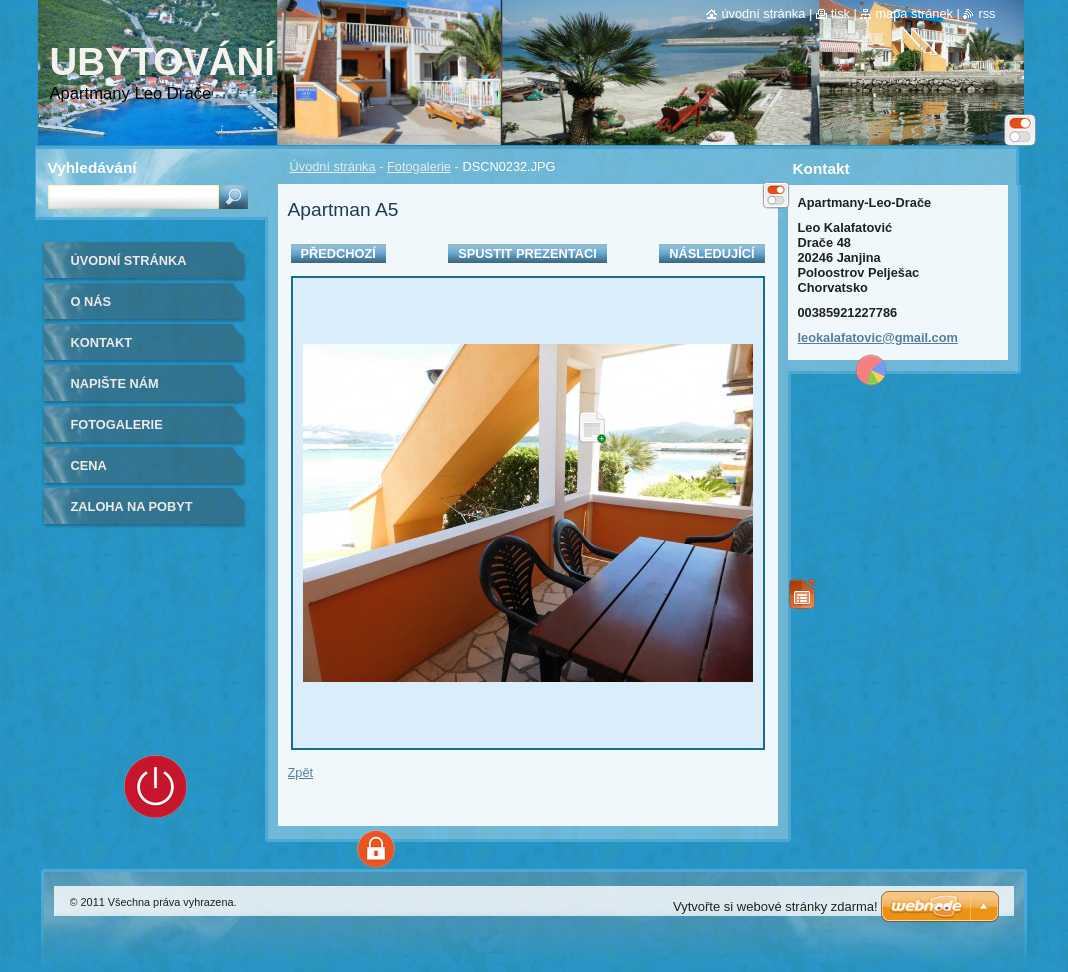  I want to click on shut down or power off the system, so click(155, 786).